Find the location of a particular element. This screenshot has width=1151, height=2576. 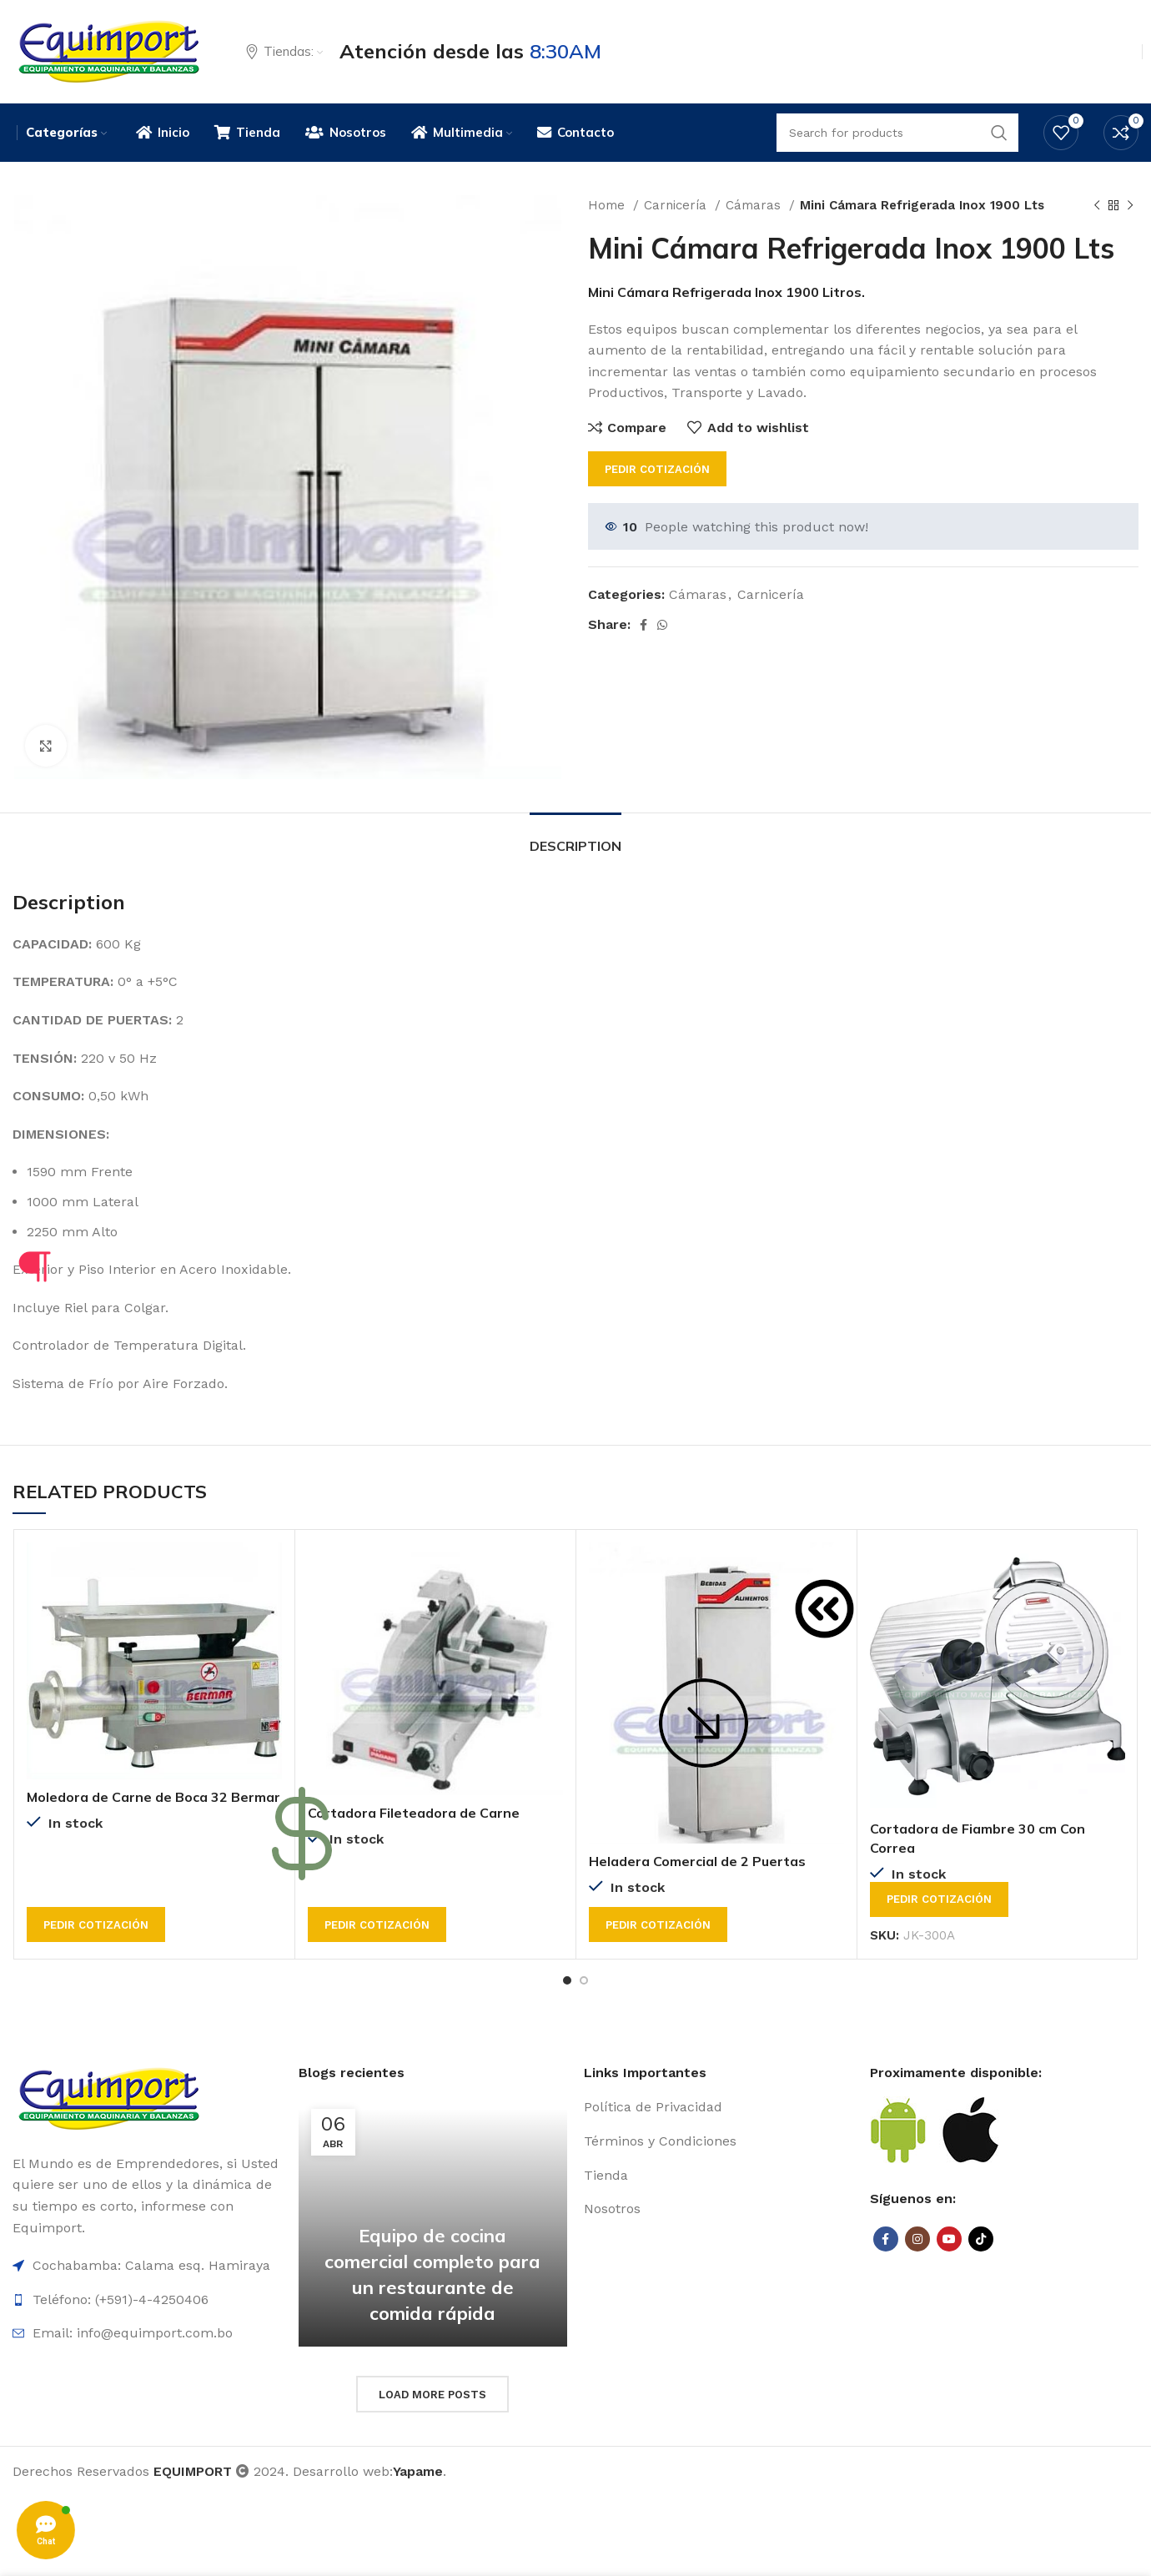

toggle paragraph formatting is located at coordinates (35, 1266).